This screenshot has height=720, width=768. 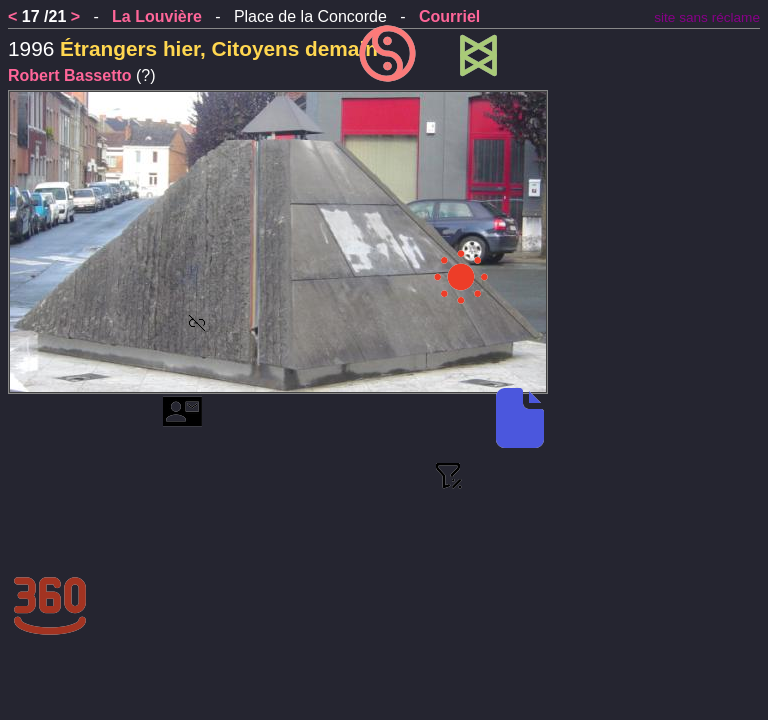 I want to click on decrease screen brightness, so click(x=461, y=277).